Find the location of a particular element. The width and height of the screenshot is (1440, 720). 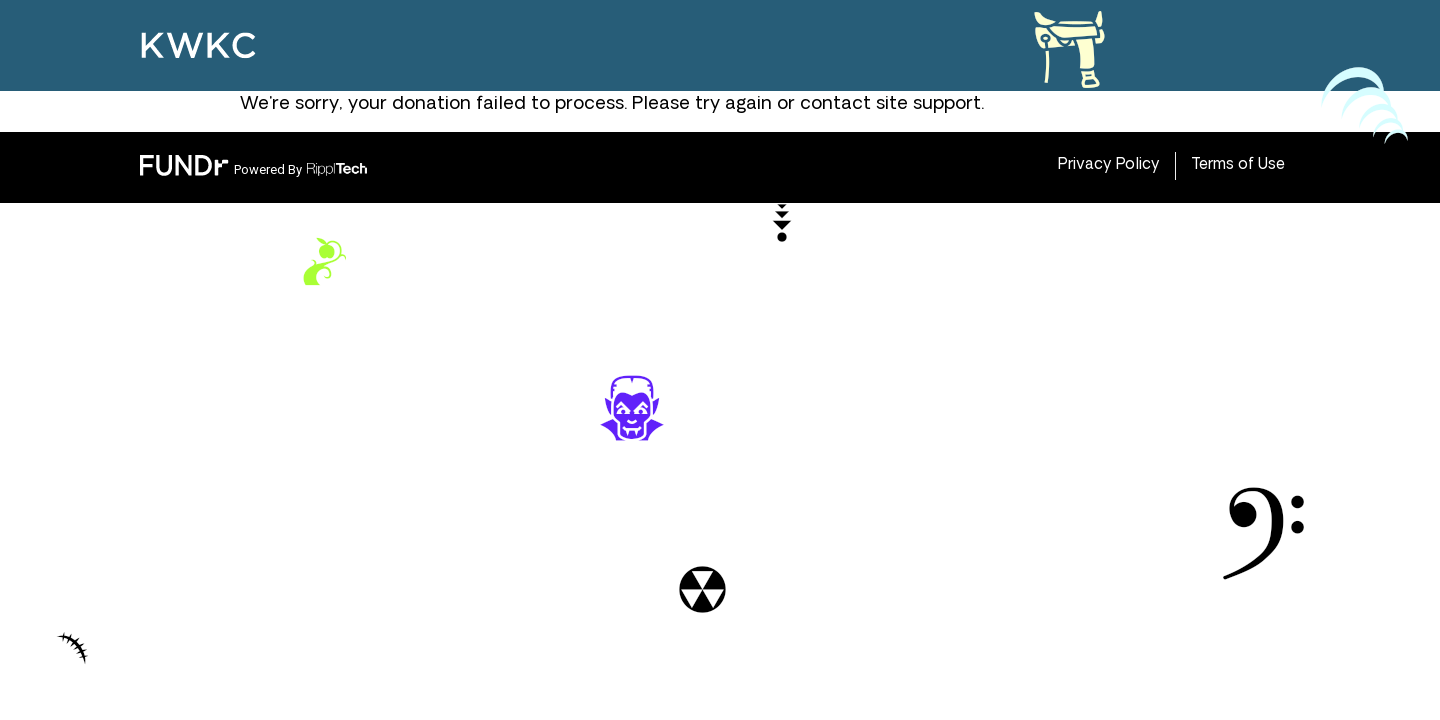

indicates a fallout shelter location is located at coordinates (702, 589).